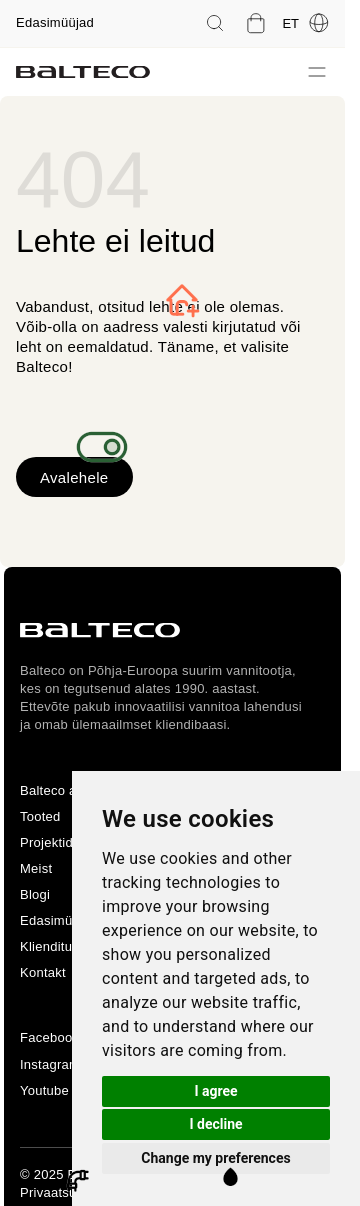 Image resolution: width=360 pixels, height=1206 pixels. Describe the element at coordinates (230, 1177) in the screenshot. I see `indicates water or liquid-related feature` at that location.